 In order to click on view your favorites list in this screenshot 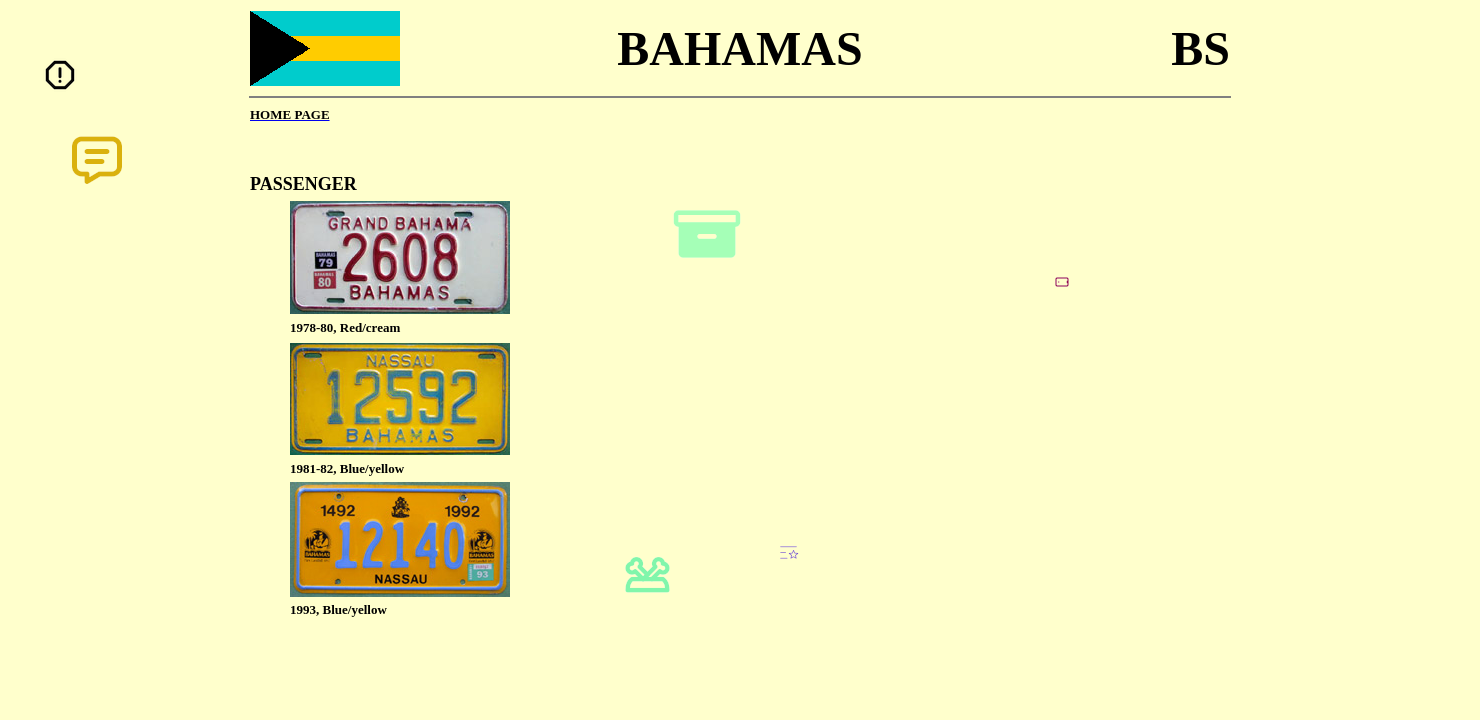, I will do `click(788, 552)`.